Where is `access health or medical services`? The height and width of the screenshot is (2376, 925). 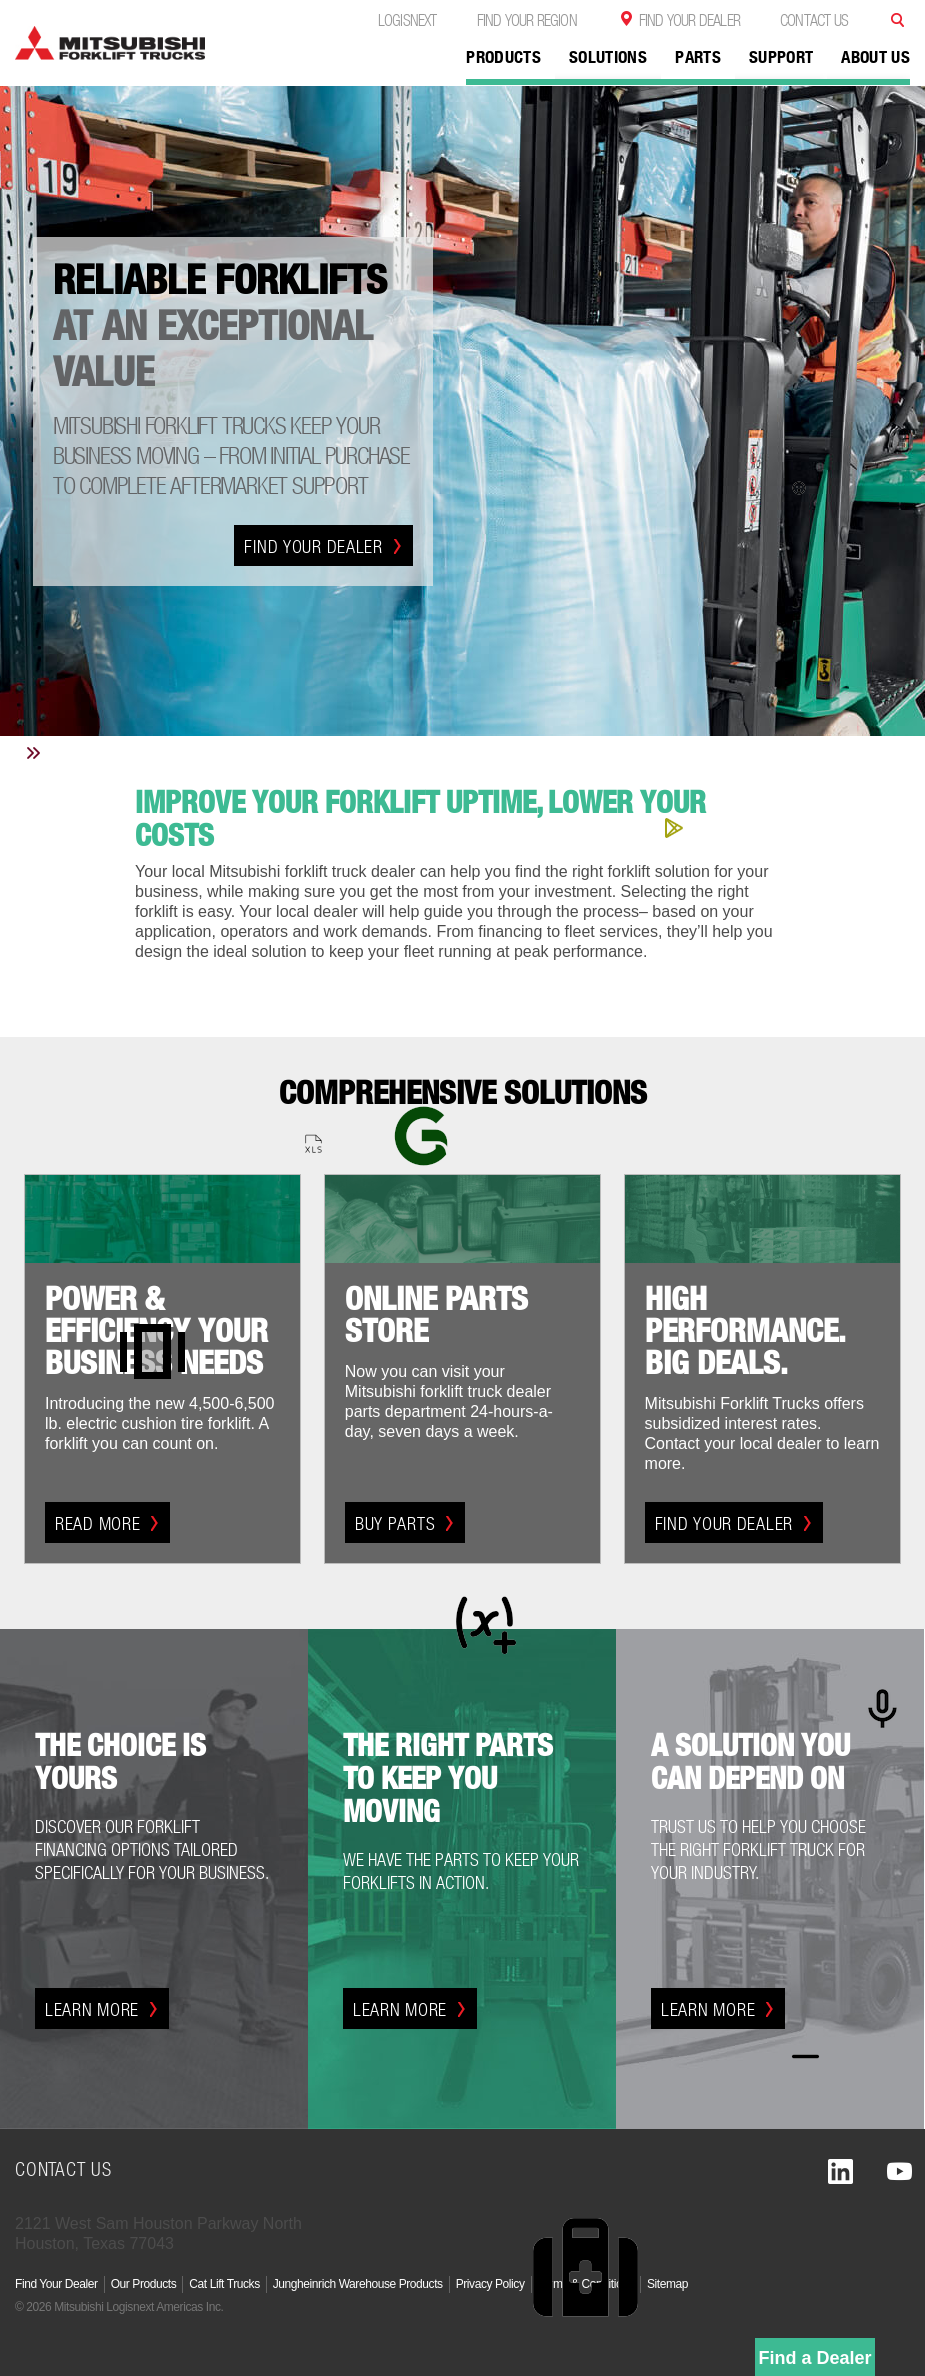
access health or medical services is located at coordinates (585, 2270).